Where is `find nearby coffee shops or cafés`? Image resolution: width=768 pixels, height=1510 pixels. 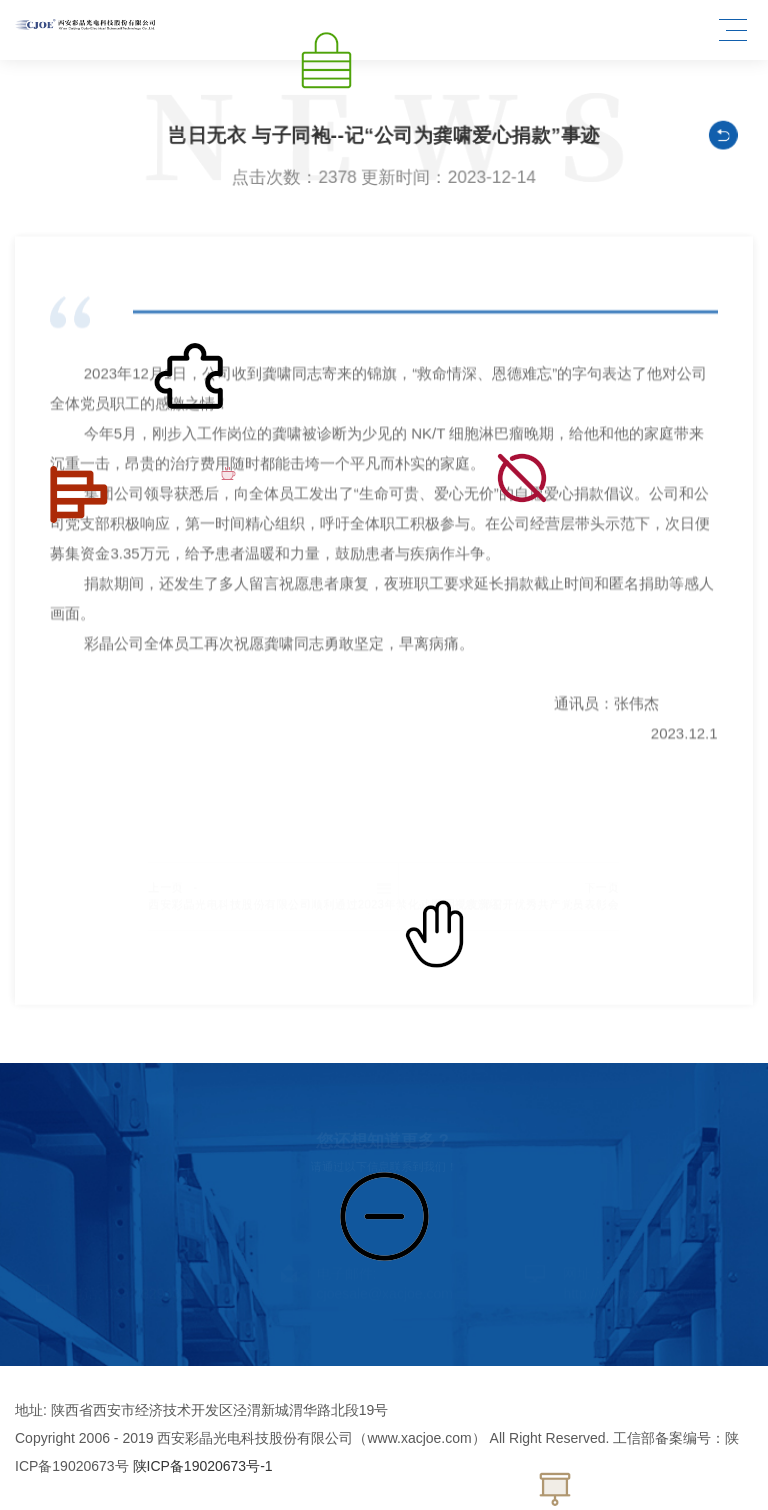
find nearby coffee shops or cafés is located at coordinates (228, 474).